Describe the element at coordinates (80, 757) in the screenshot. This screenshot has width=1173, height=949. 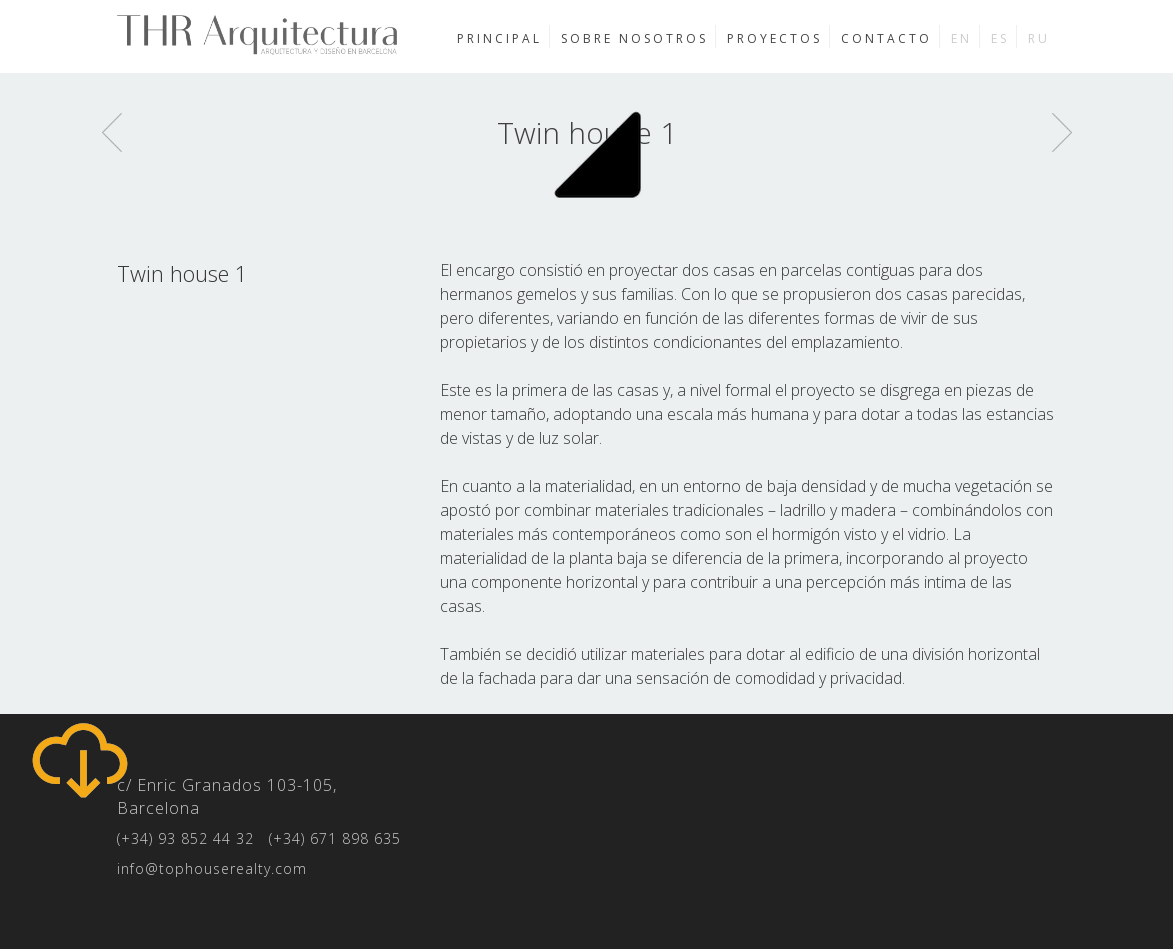
I see `download file from cloud storage` at that location.